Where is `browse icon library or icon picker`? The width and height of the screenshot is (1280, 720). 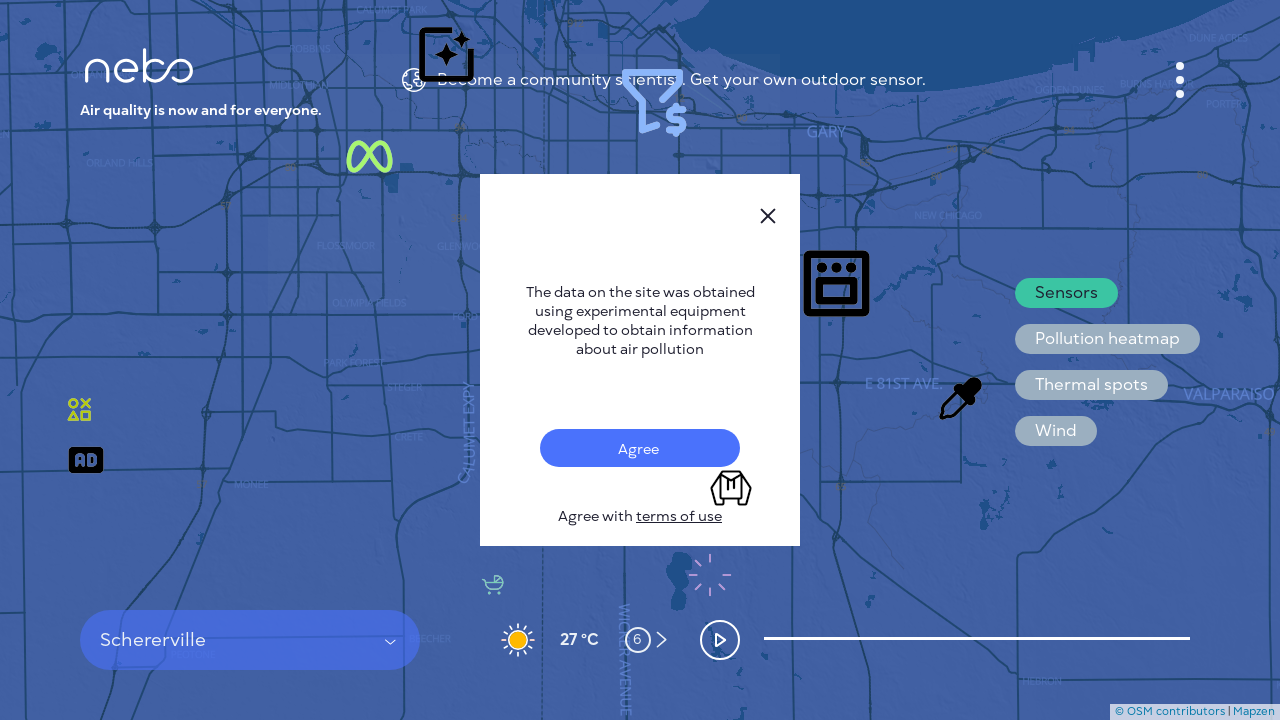
browse icon library or icon picker is located at coordinates (79, 409).